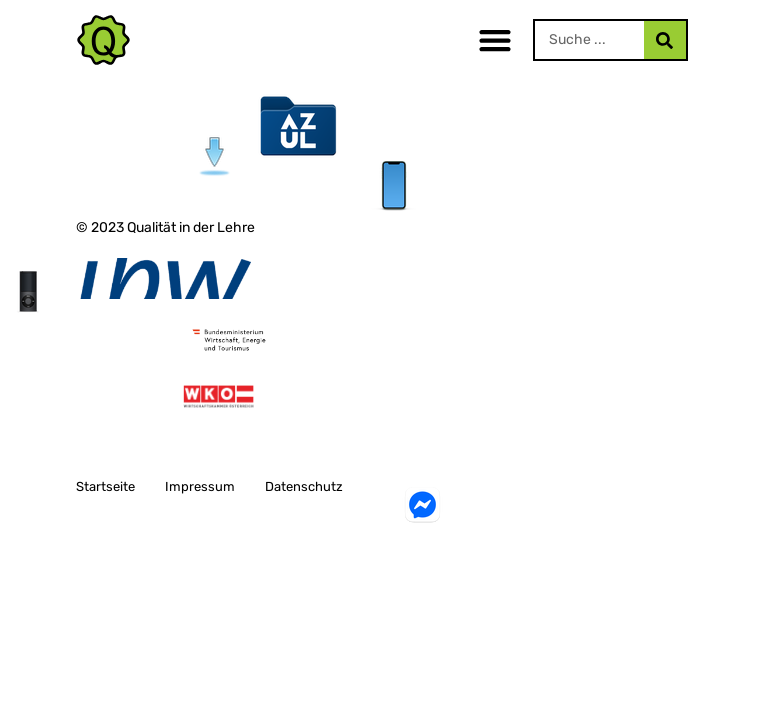 The width and height of the screenshot is (764, 720). I want to click on access iPod device settings, so click(28, 292).